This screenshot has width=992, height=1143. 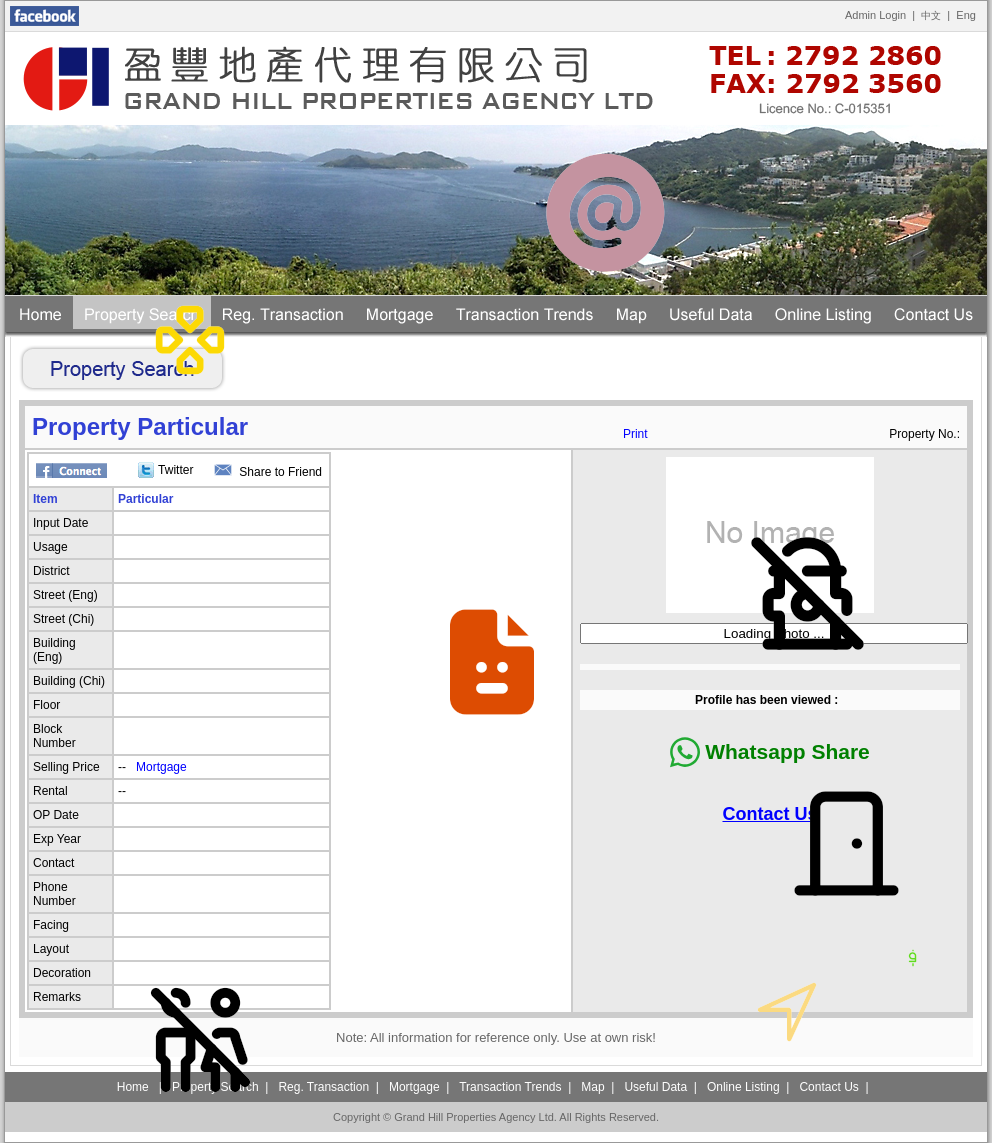 What do you see at coordinates (200, 1037) in the screenshot?
I see `disable friends or social features` at bounding box center [200, 1037].